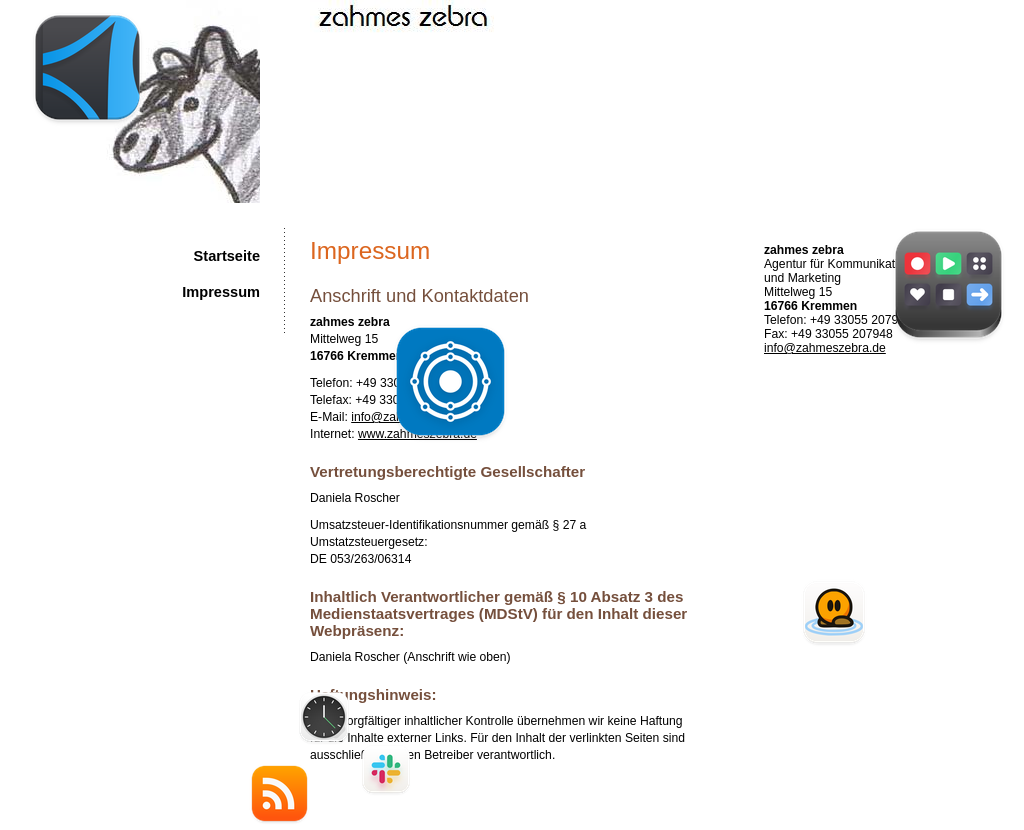 This screenshot has height=830, width=1024. I want to click on open Slack messaging app, so click(386, 769).